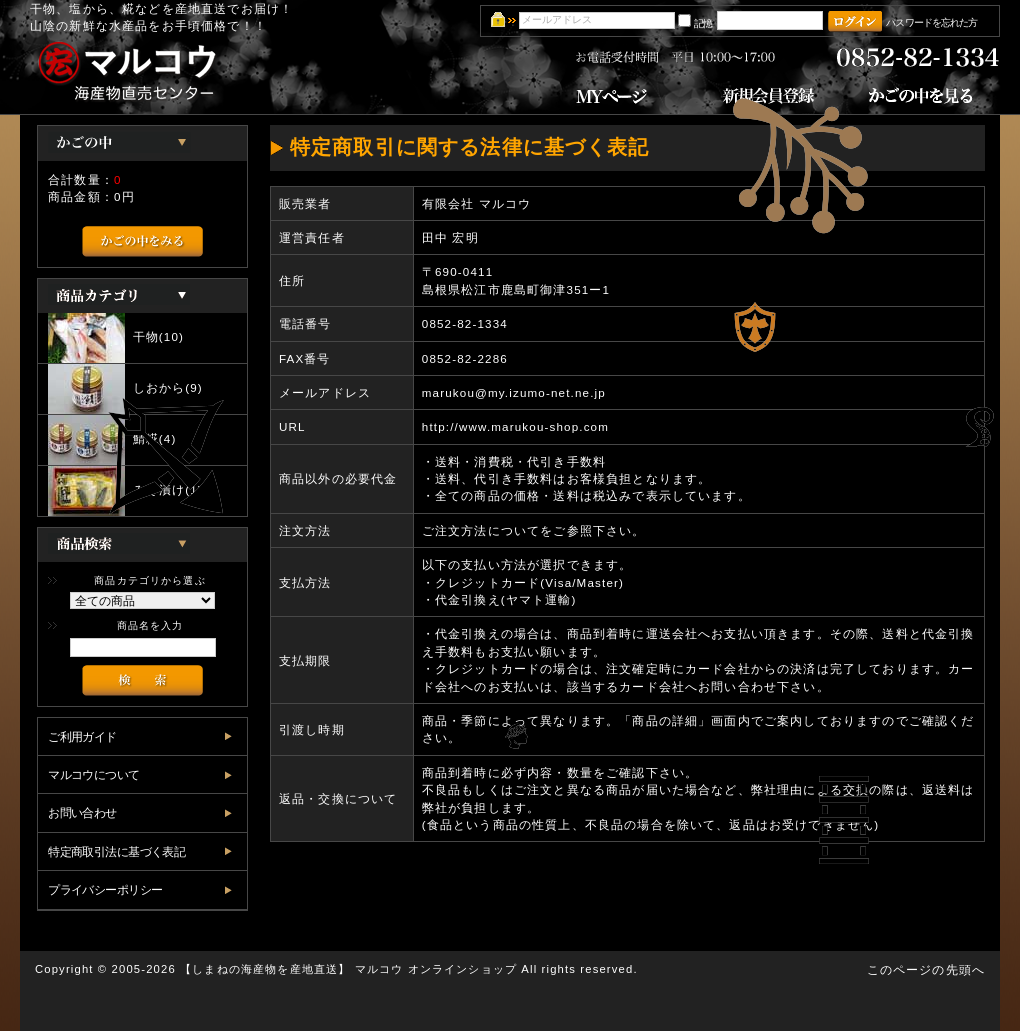 Image resolution: width=1020 pixels, height=1031 pixels. What do you see at coordinates (517, 736) in the screenshot?
I see `represents a roman empire or ancient history themed game` at bounding box center [517, 736].